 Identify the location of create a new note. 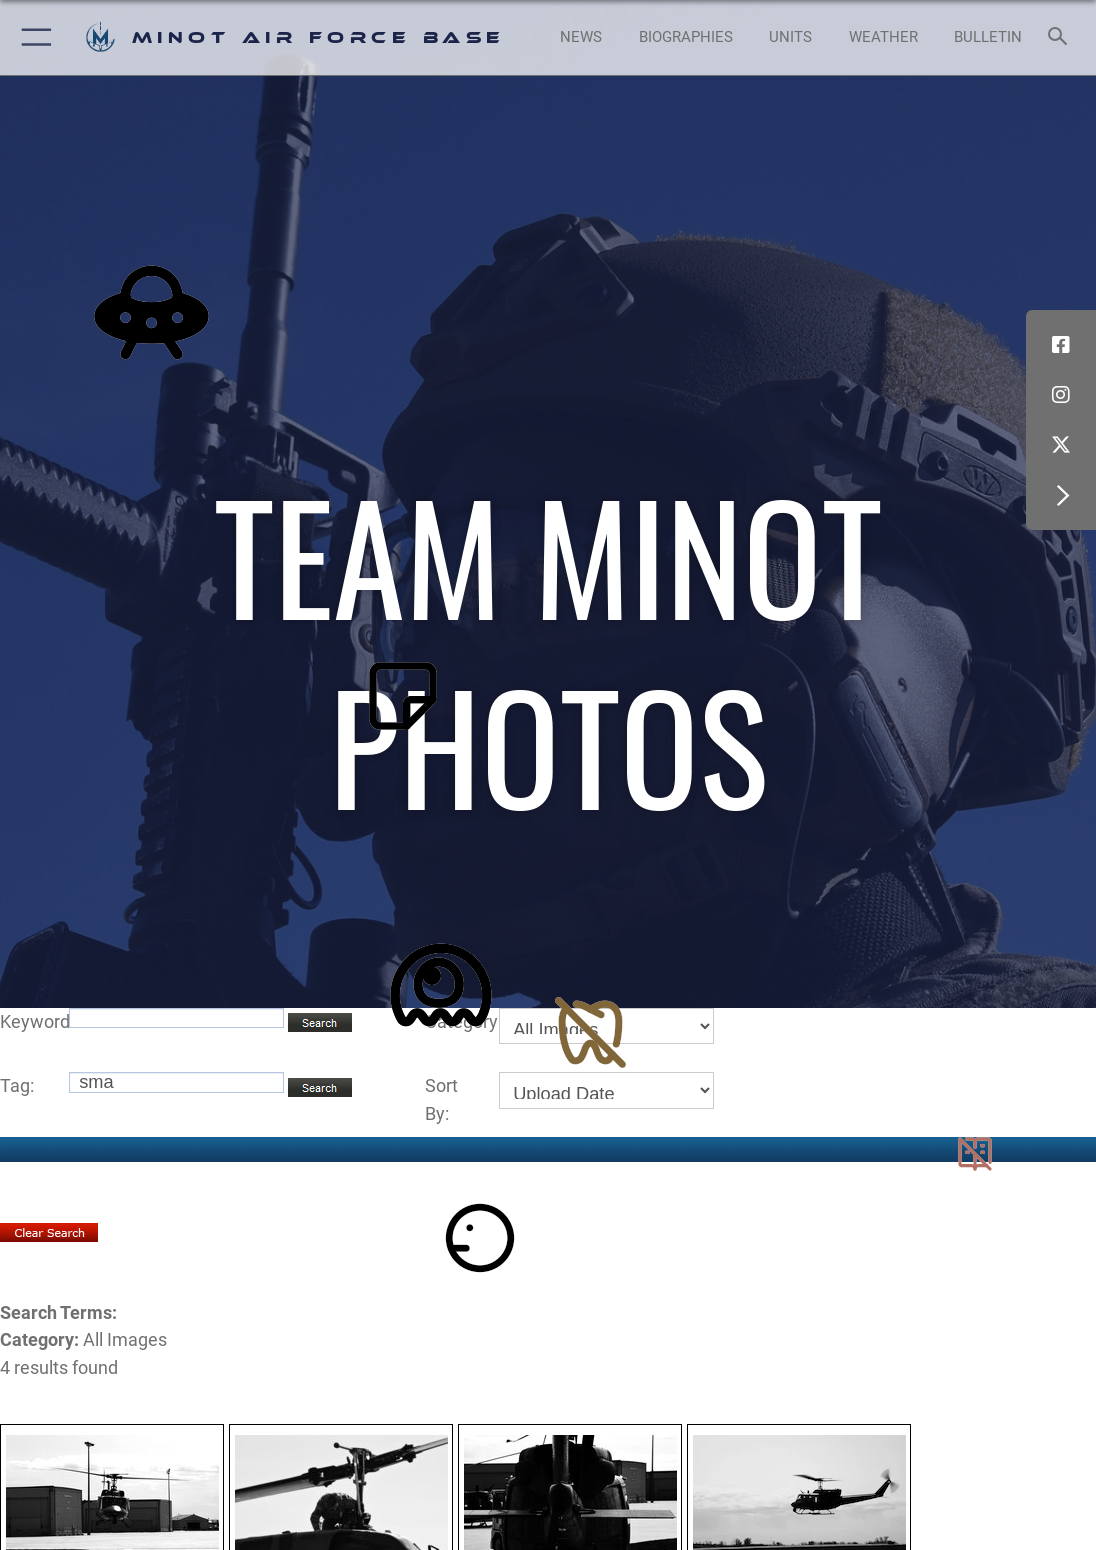
(403, 696).